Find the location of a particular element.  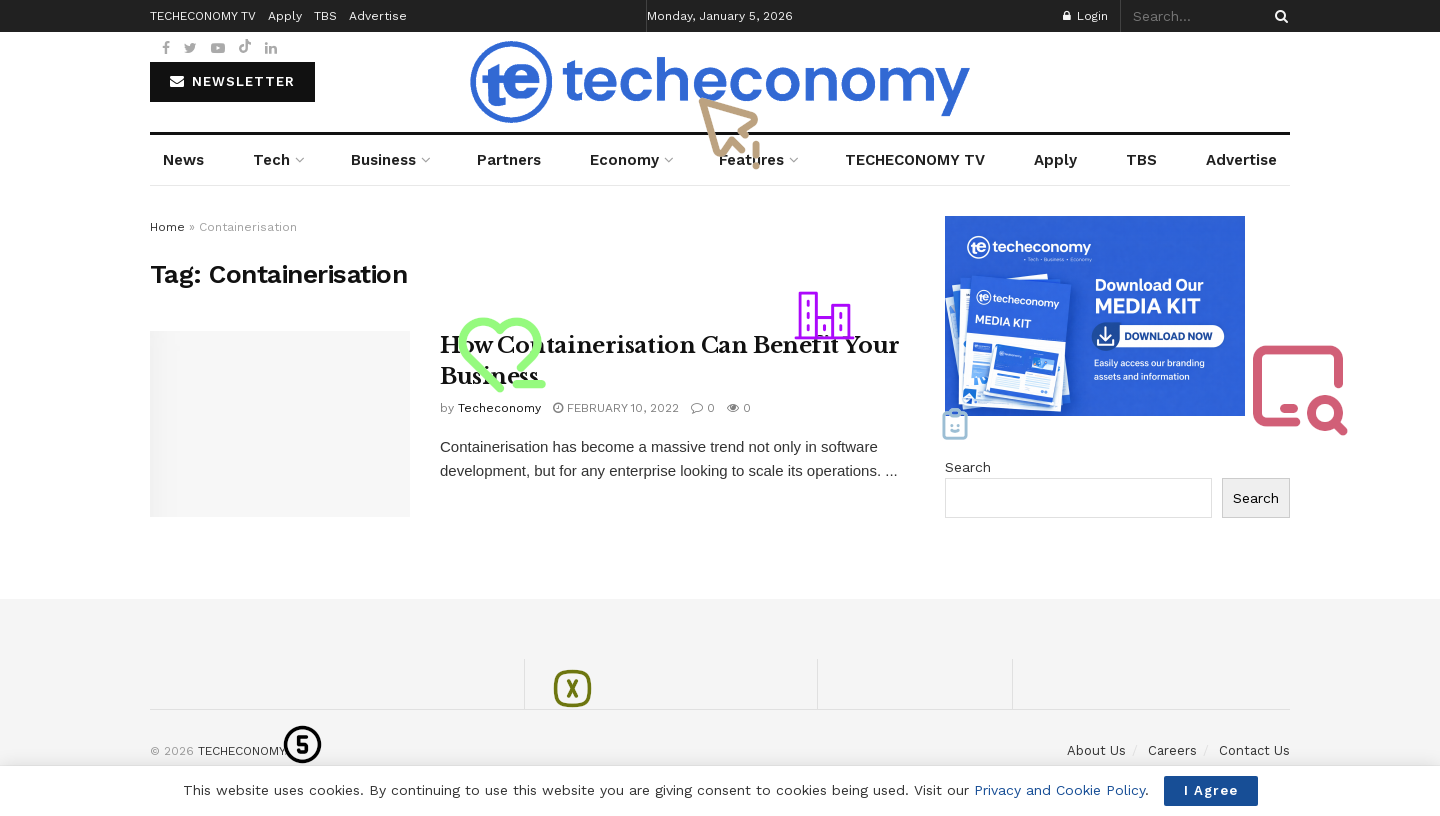

step 5 in a multi-step process is located at coordinates (302, 744).